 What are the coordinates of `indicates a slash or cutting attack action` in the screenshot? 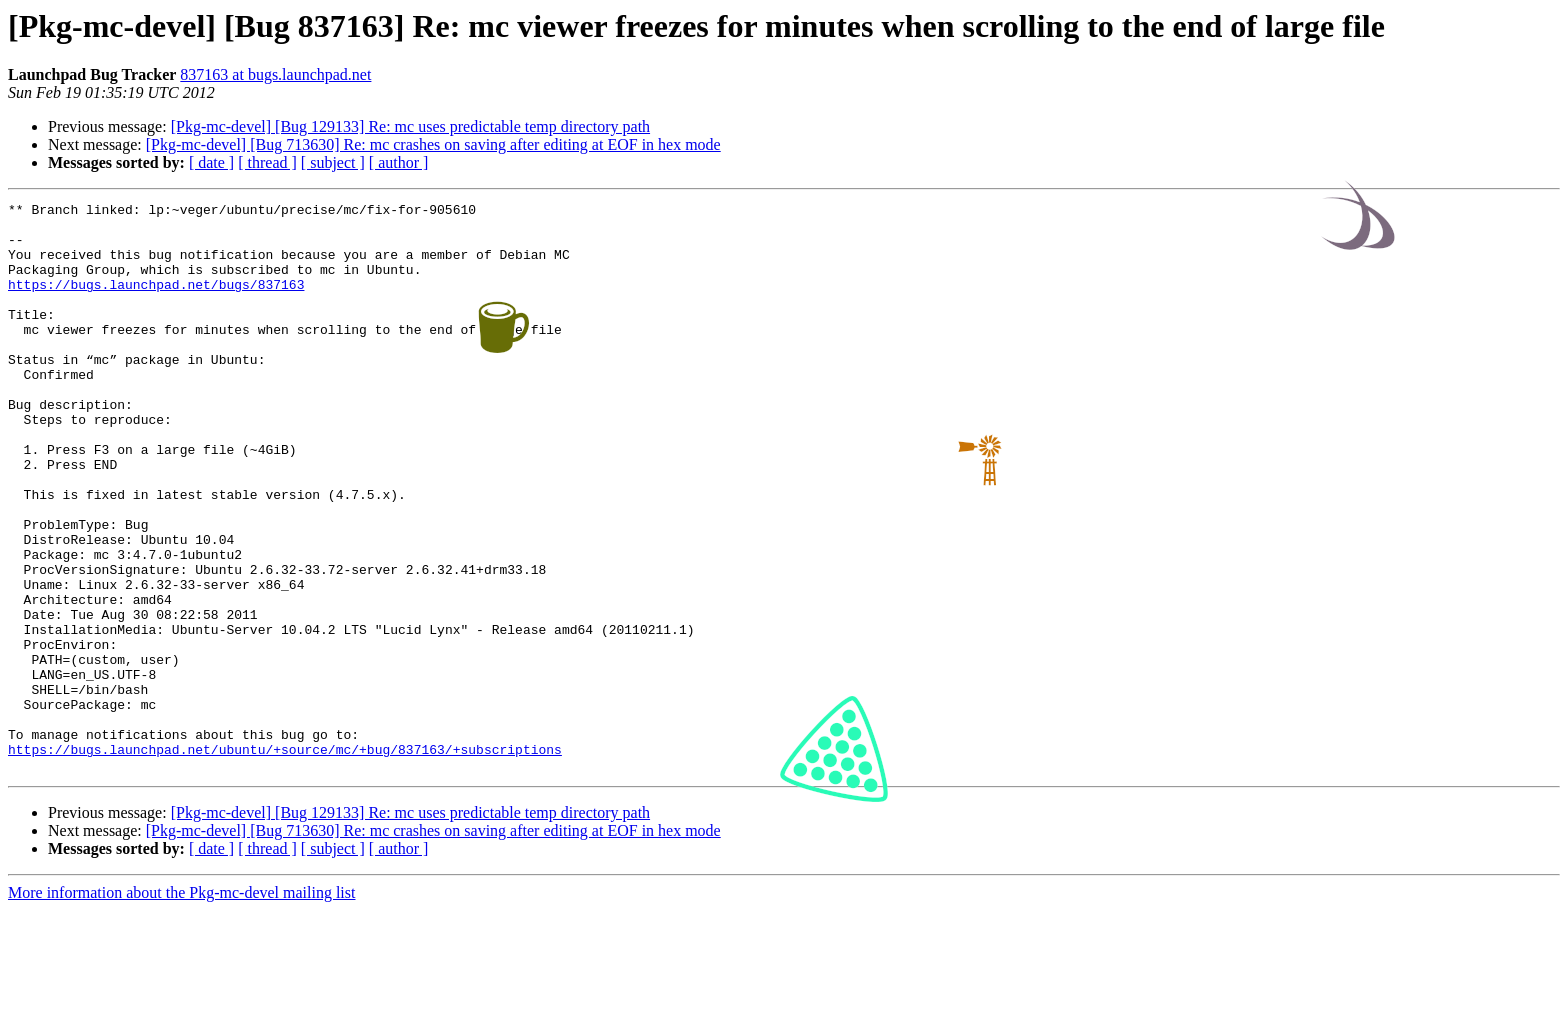 It's located at (1357, 218).